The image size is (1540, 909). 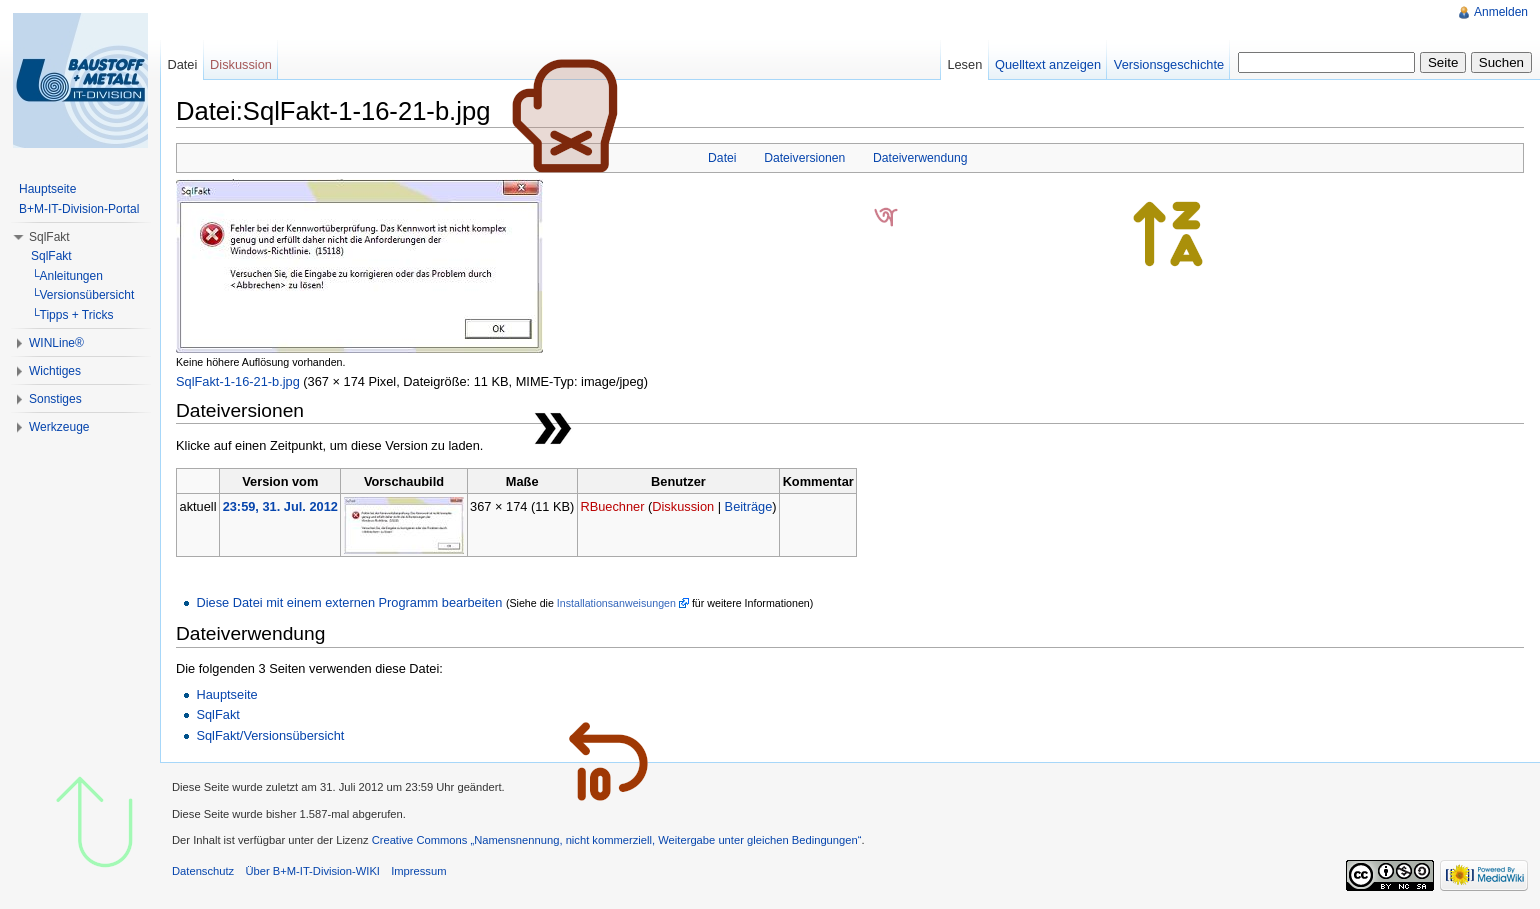 What do you see at coordinates (606, 763) in the screenshot?
I see `skip backward 10 seconds` at bounding box center [606, 763].